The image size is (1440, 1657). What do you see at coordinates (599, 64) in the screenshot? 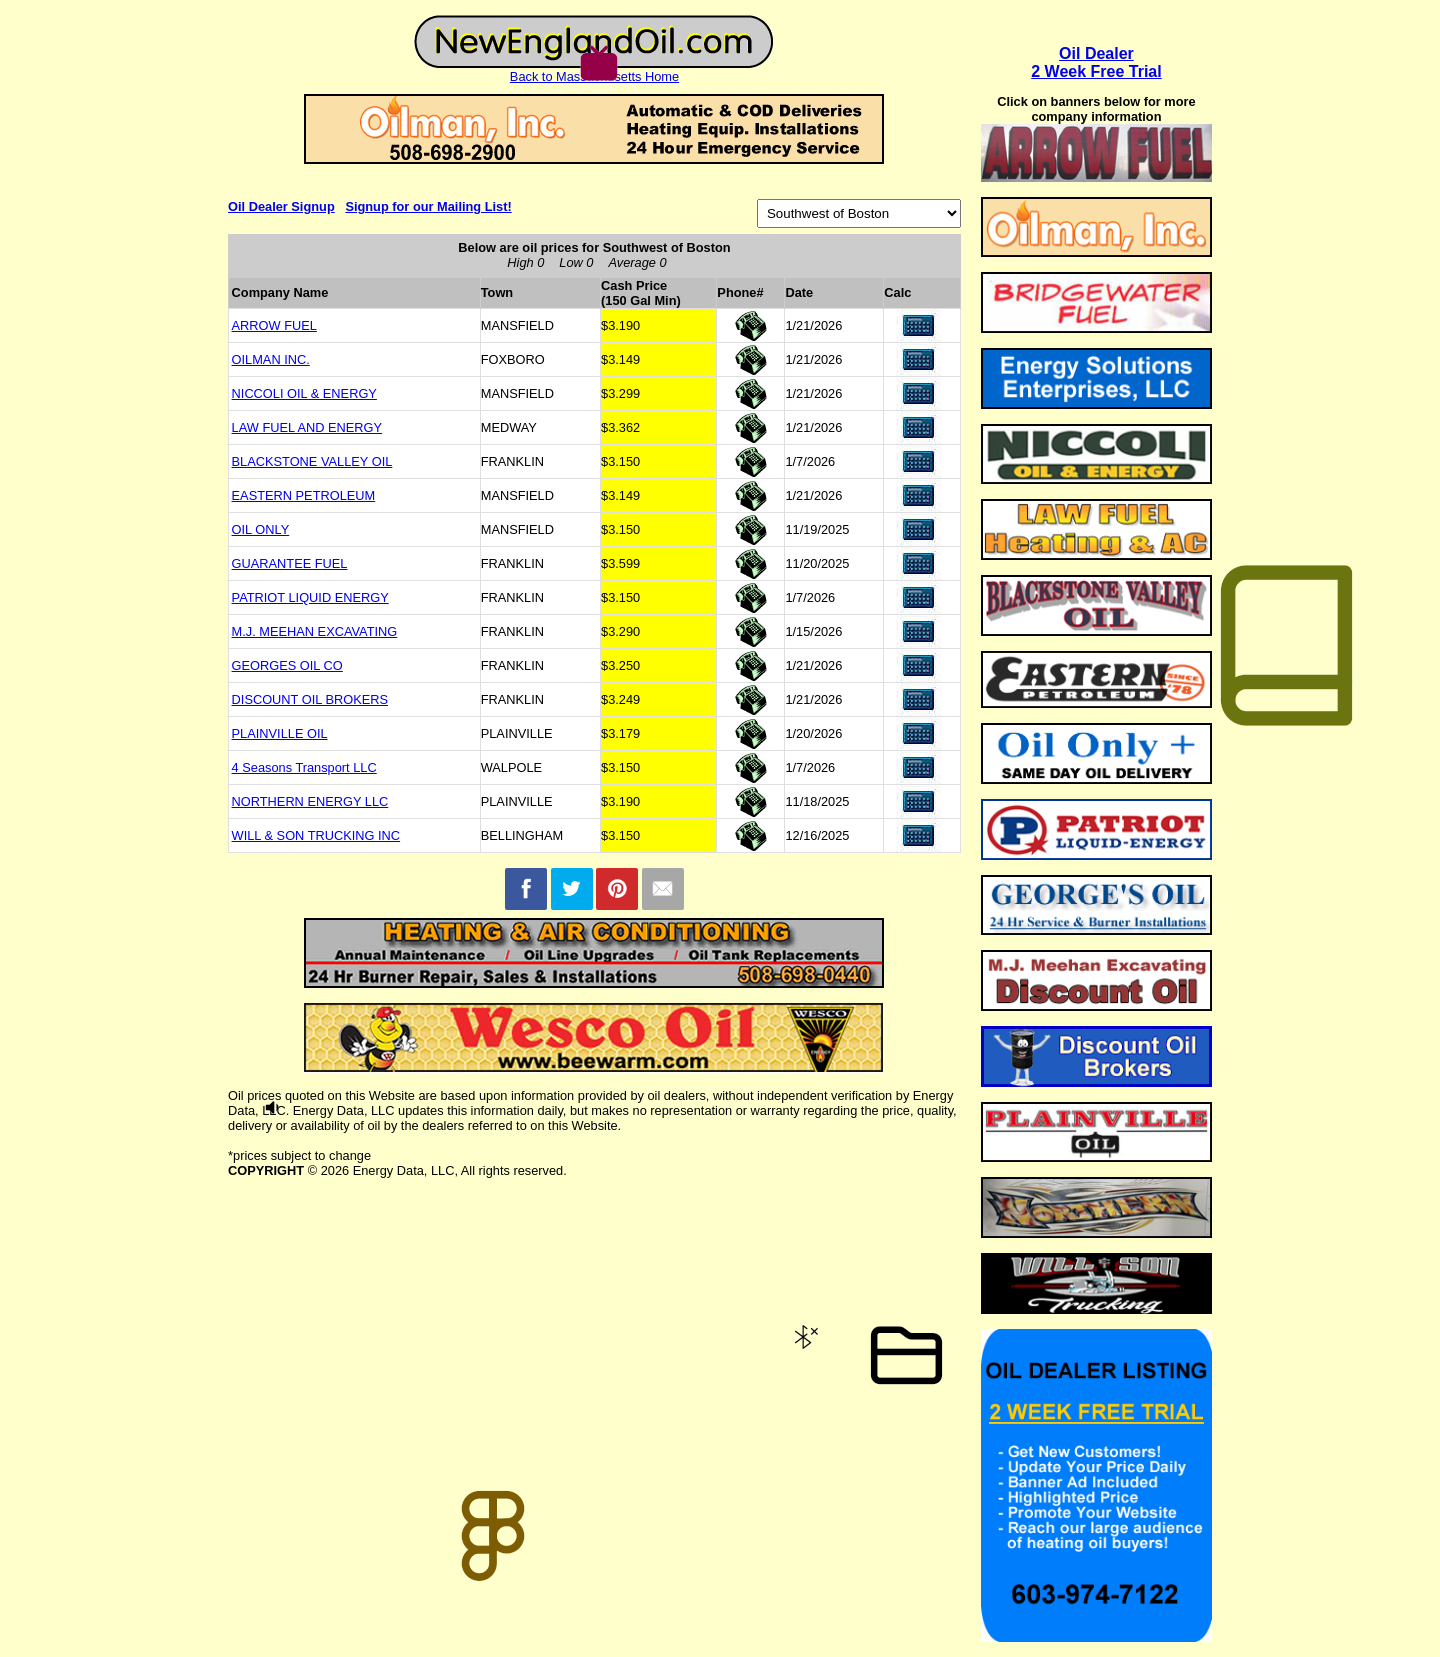
I see `access tv or display settings` at bounding box center [599, 64].